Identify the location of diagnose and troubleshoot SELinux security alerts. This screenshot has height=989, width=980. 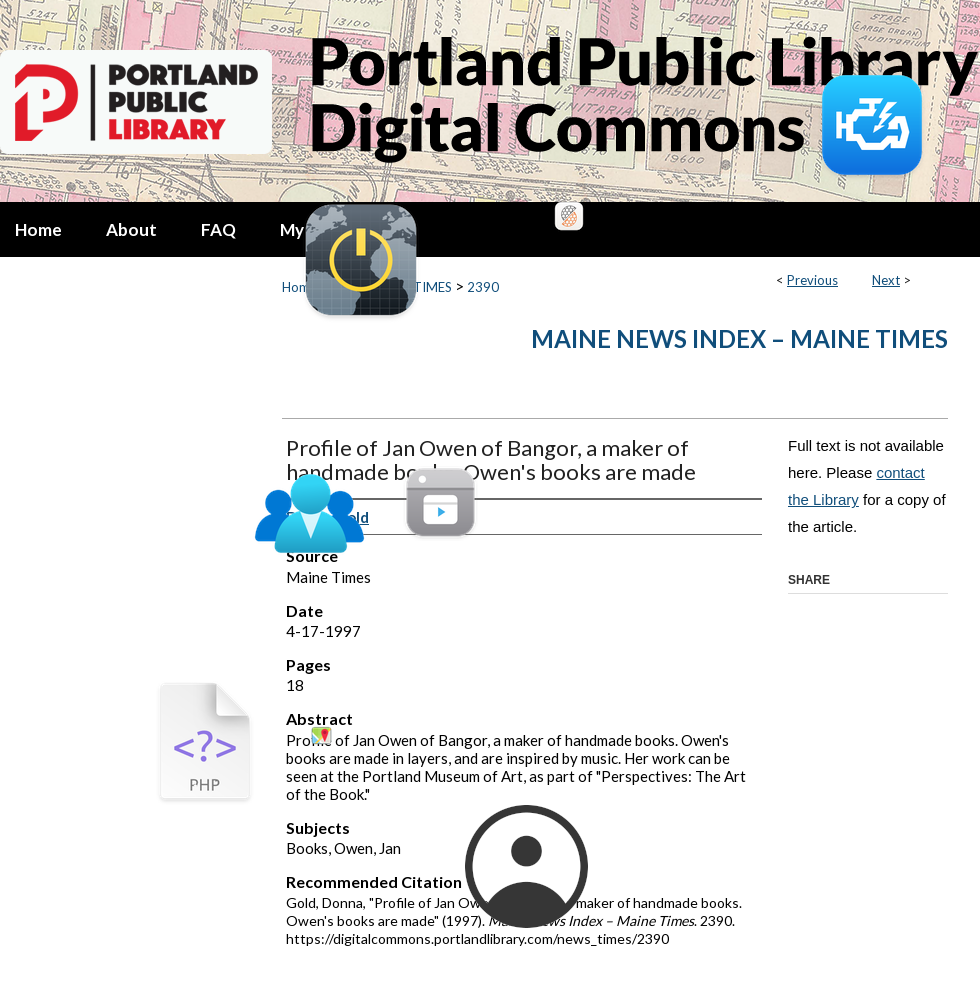
(872, 125).